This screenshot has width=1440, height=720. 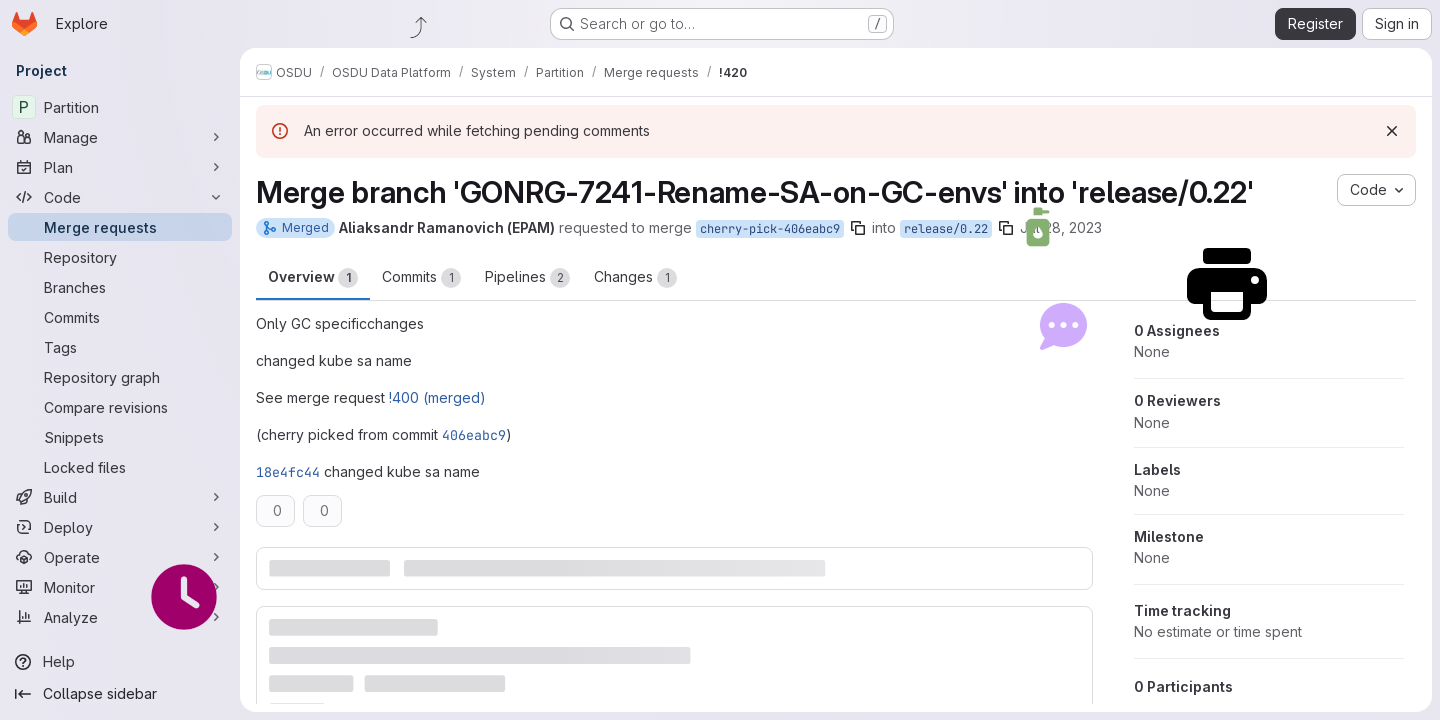 I want to click on view time or clock settings, so click(x=184, y=597).